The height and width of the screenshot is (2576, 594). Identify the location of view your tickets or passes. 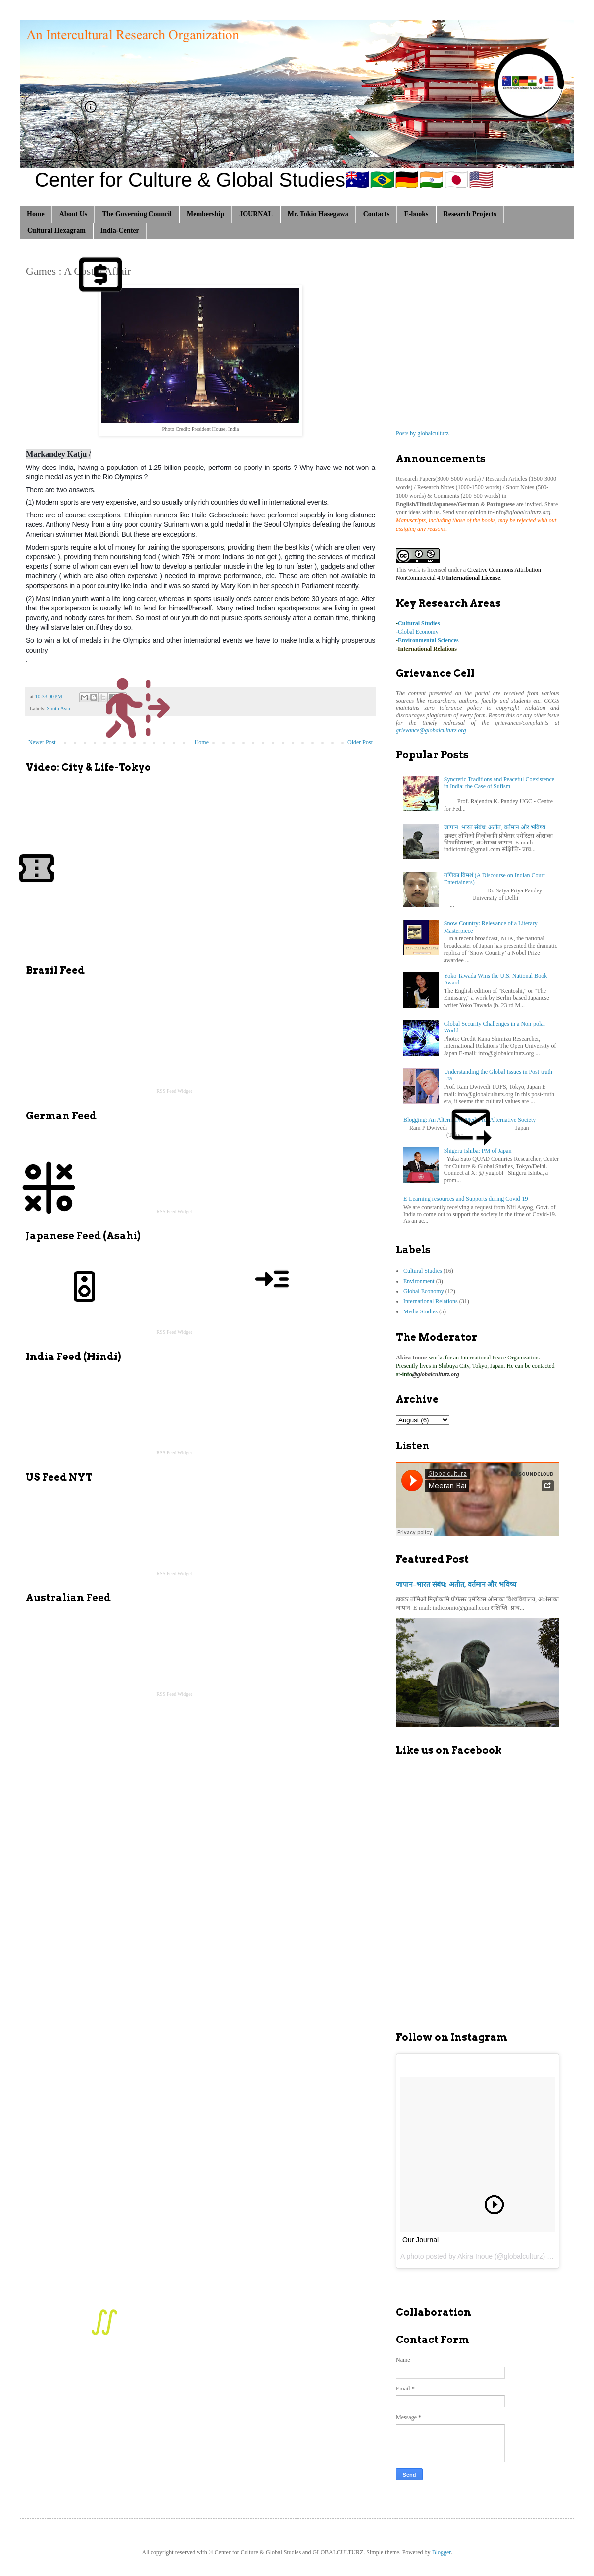
(37, 868).